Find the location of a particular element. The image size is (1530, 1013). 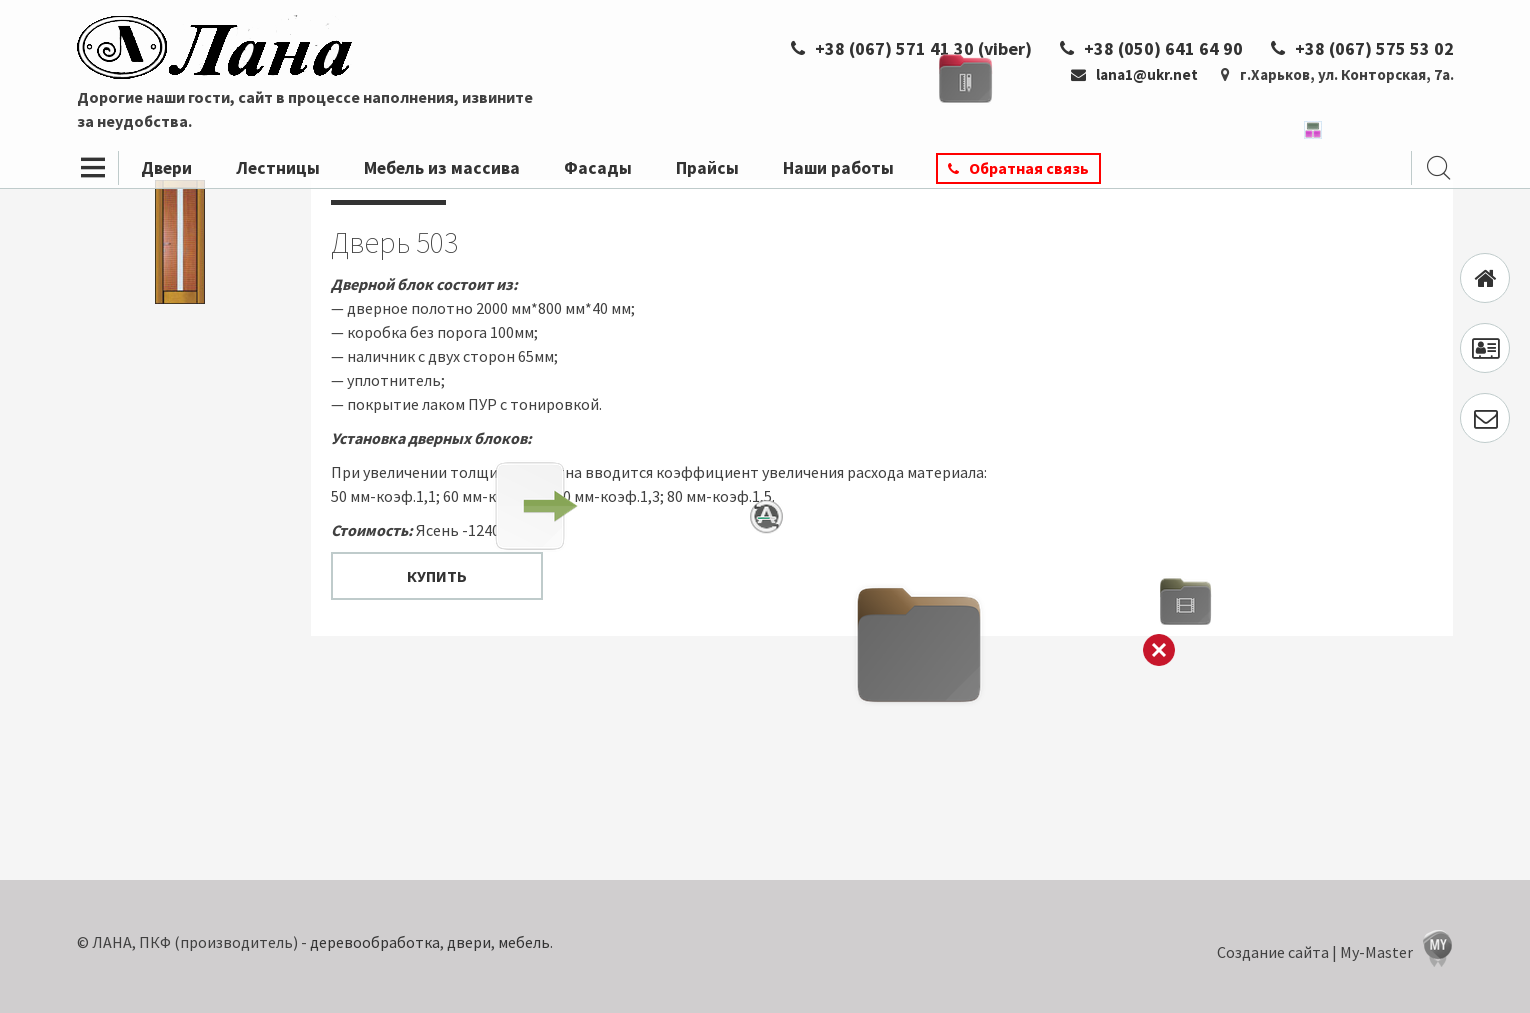

select all items in the current view is located at coordinates (1313, 130).